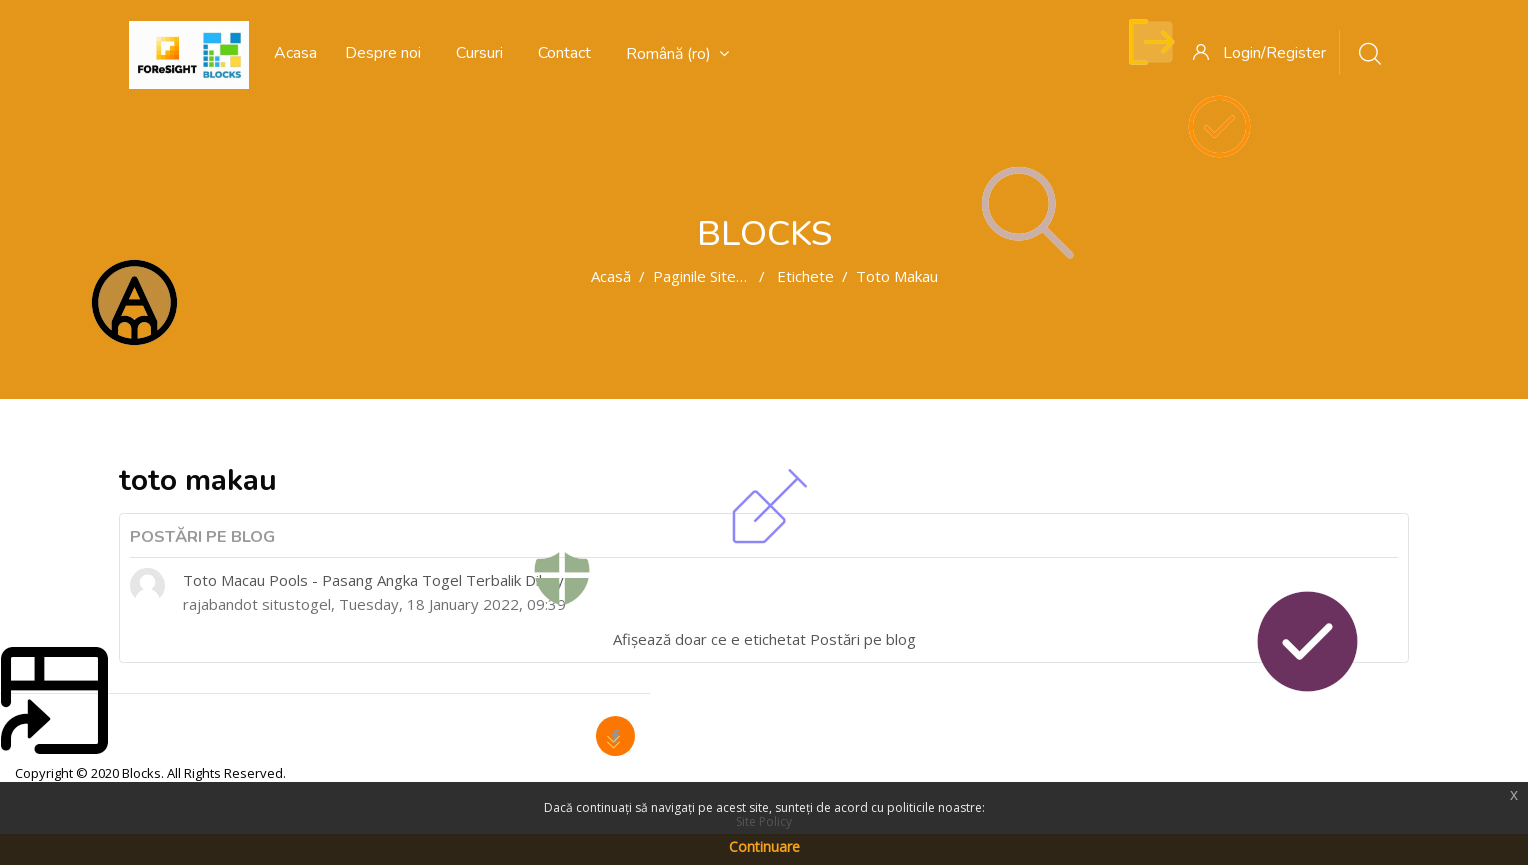 The height and width of the screenshot is (865, 1528). I want to click on privacy or security settings, so click(562, 578).